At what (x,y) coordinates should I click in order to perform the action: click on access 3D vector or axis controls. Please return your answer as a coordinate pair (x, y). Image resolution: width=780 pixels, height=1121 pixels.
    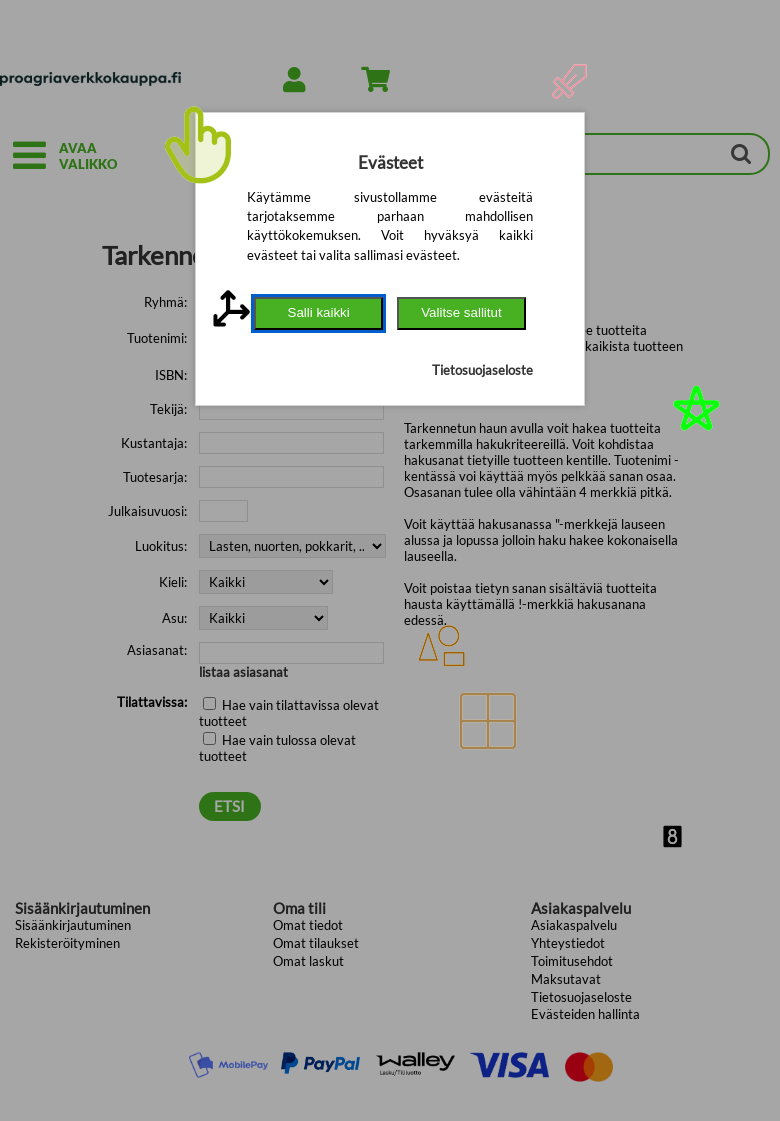
    Looking at the image, I should click on (229, 310).